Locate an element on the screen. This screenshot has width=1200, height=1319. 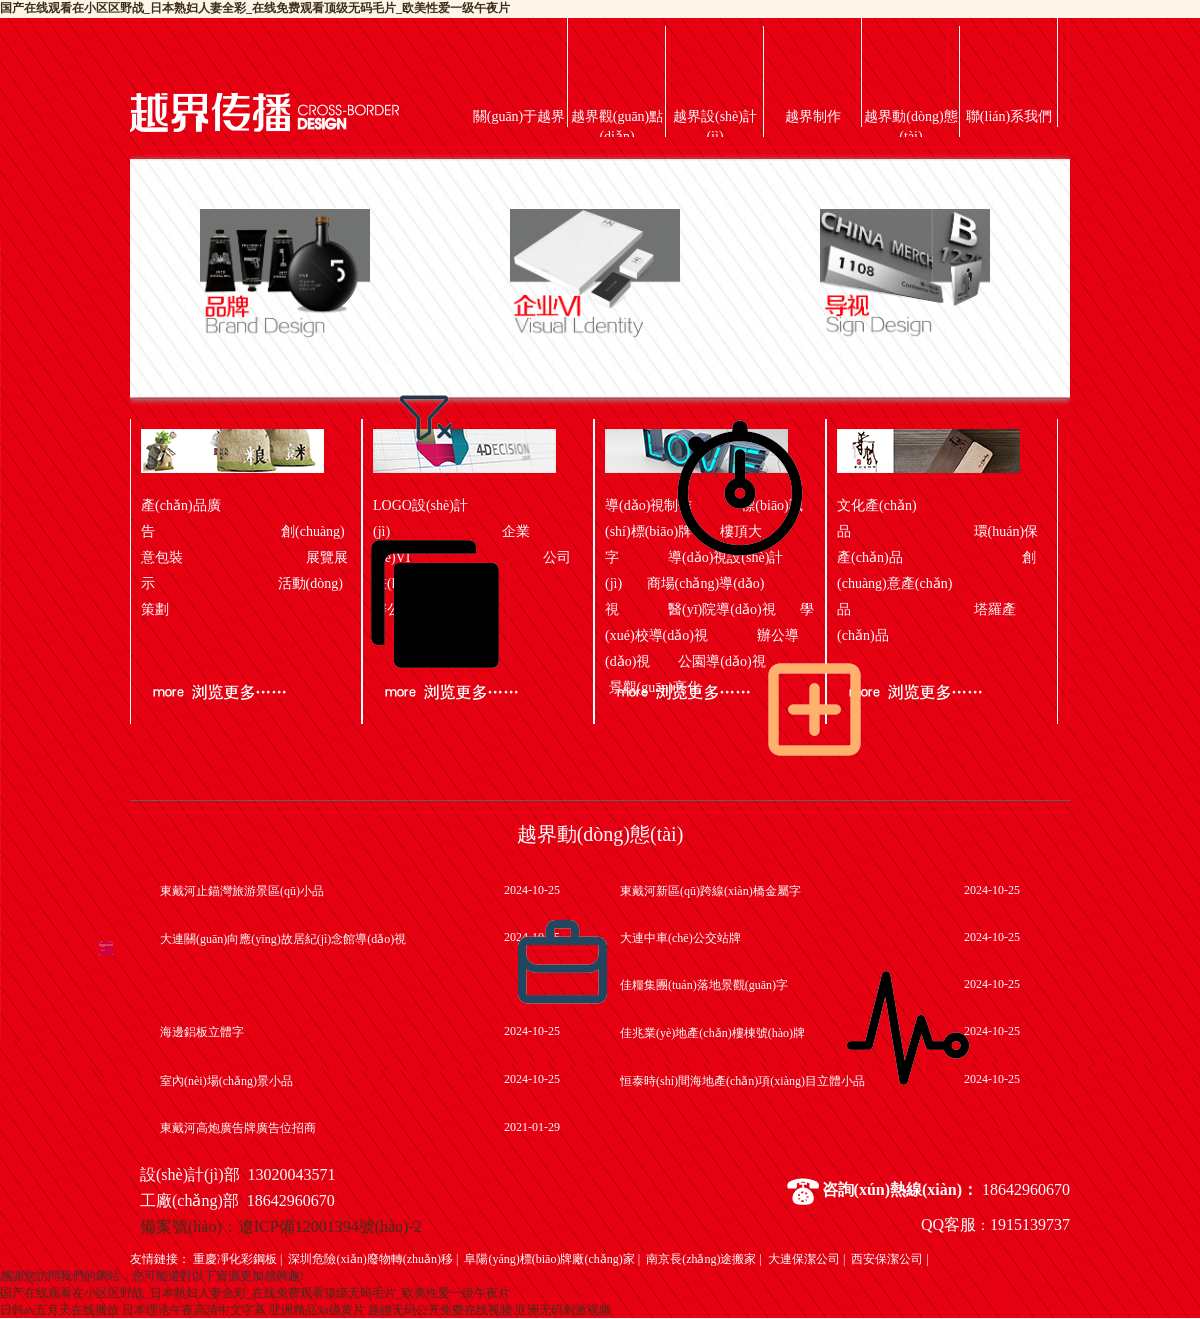
access work or business-related content is located at coordinates (562, 964).